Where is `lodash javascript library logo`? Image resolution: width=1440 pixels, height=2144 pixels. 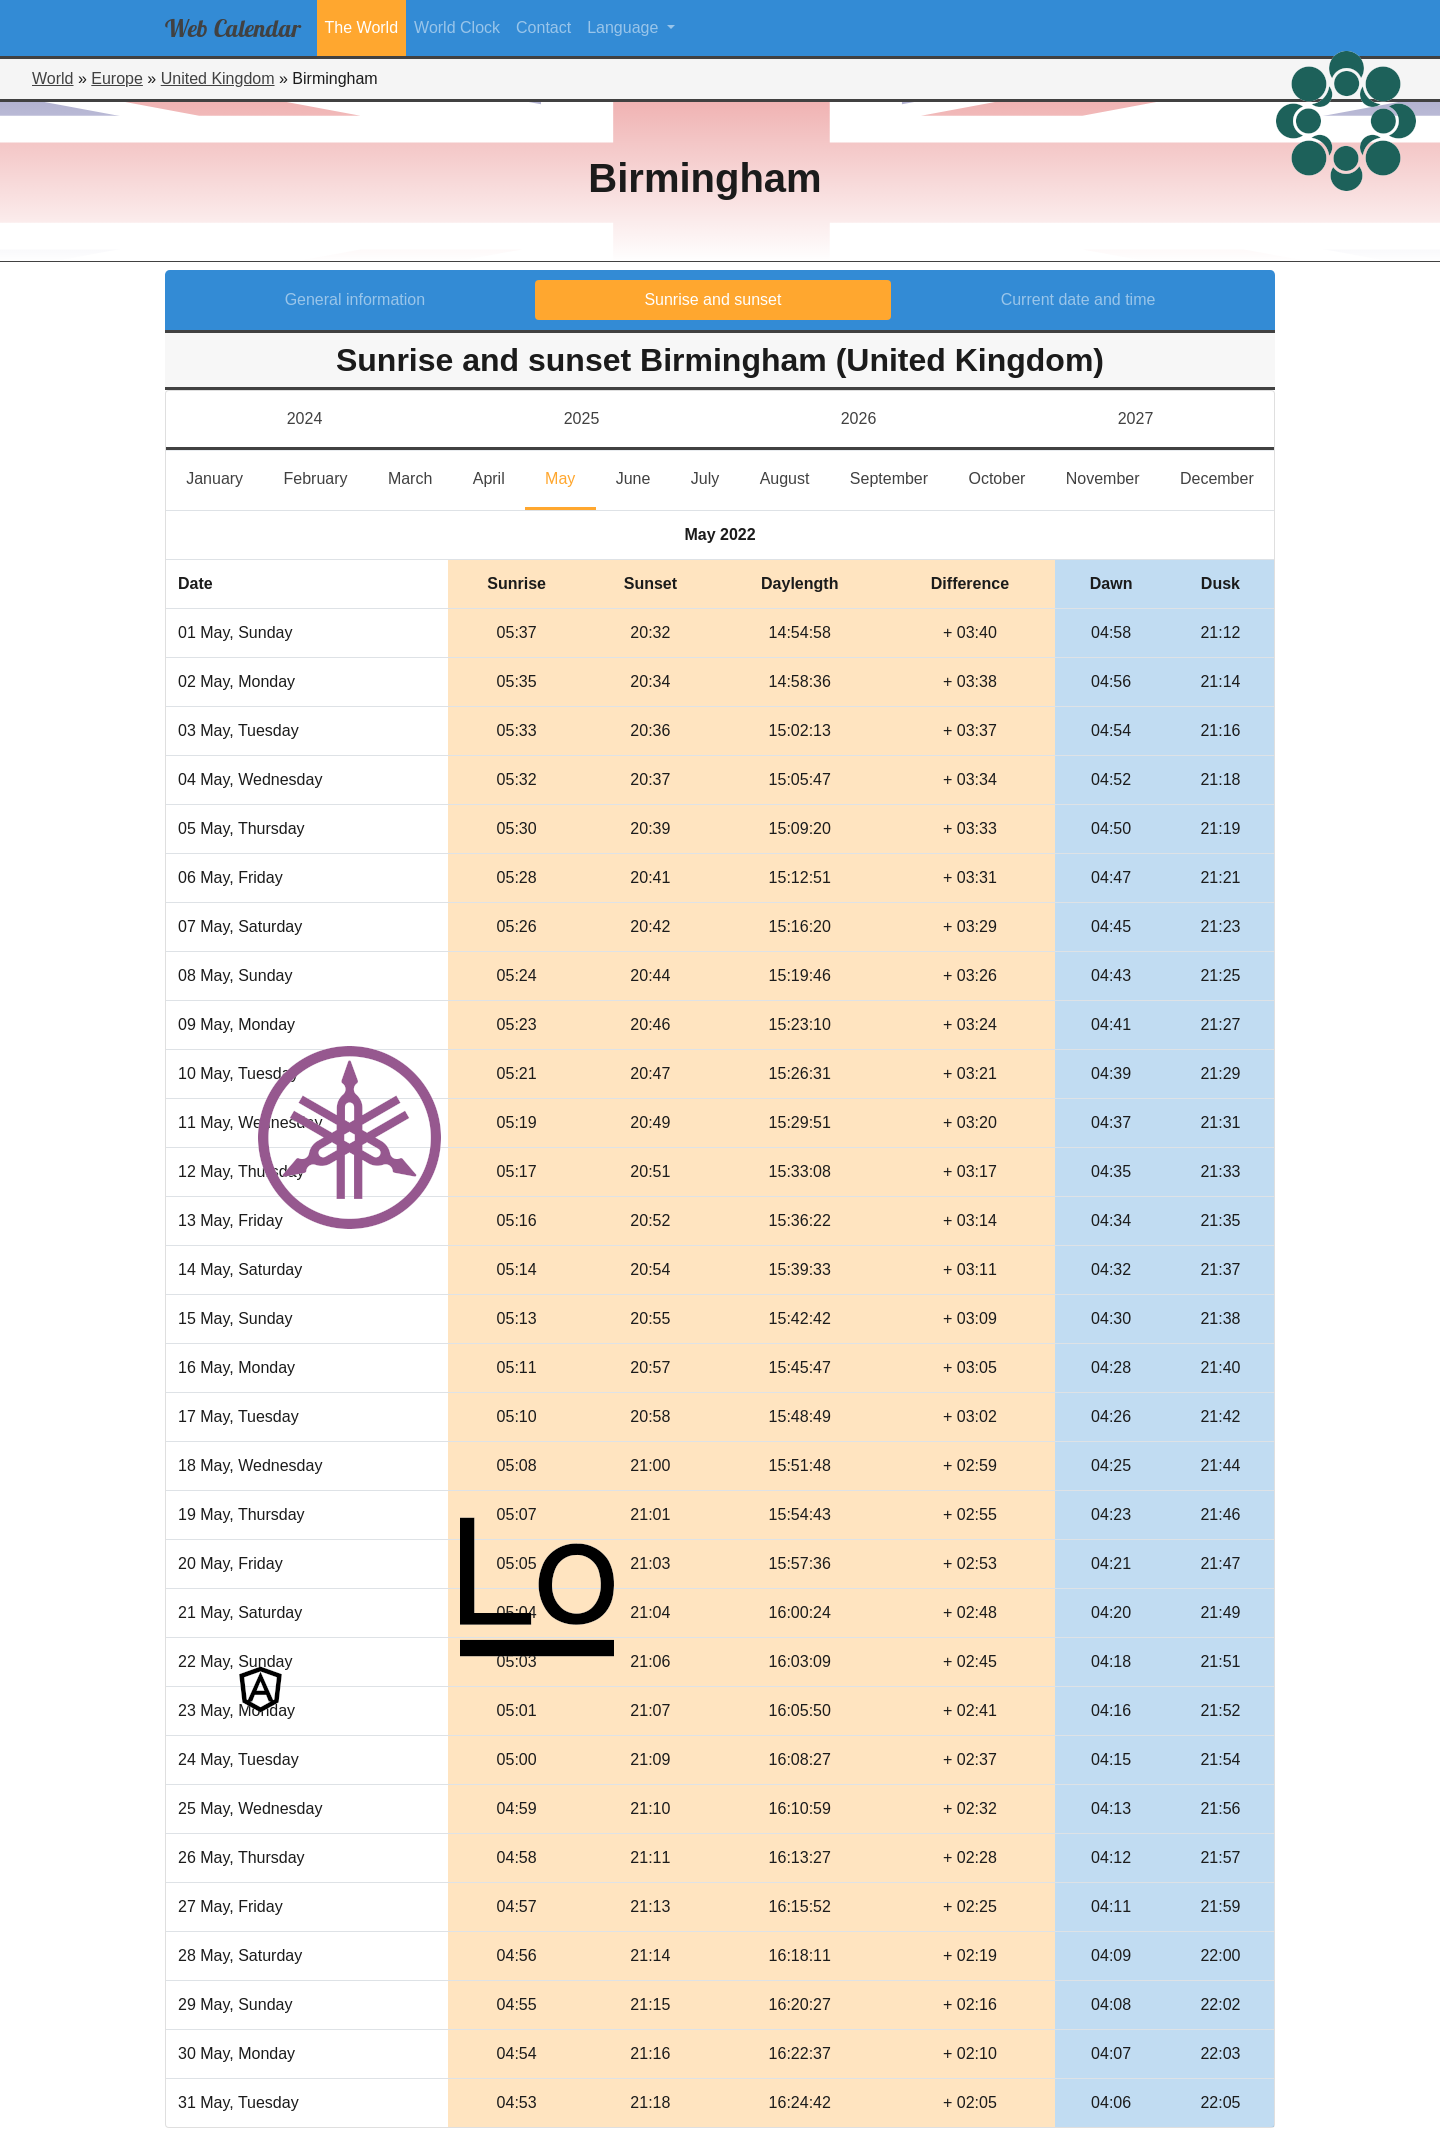 lodash javascript library logo is located at coordinates (537, 1587).